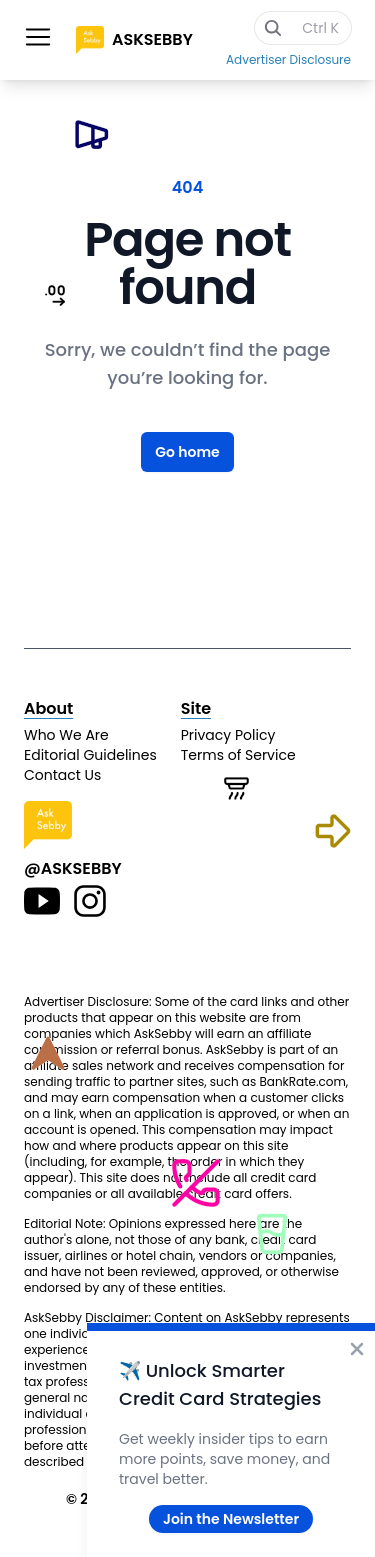  What do you see at coordinates (196, 1183) in the screenshot?
I see `mute or disable phone calls` at bounding box center [196, 1183].